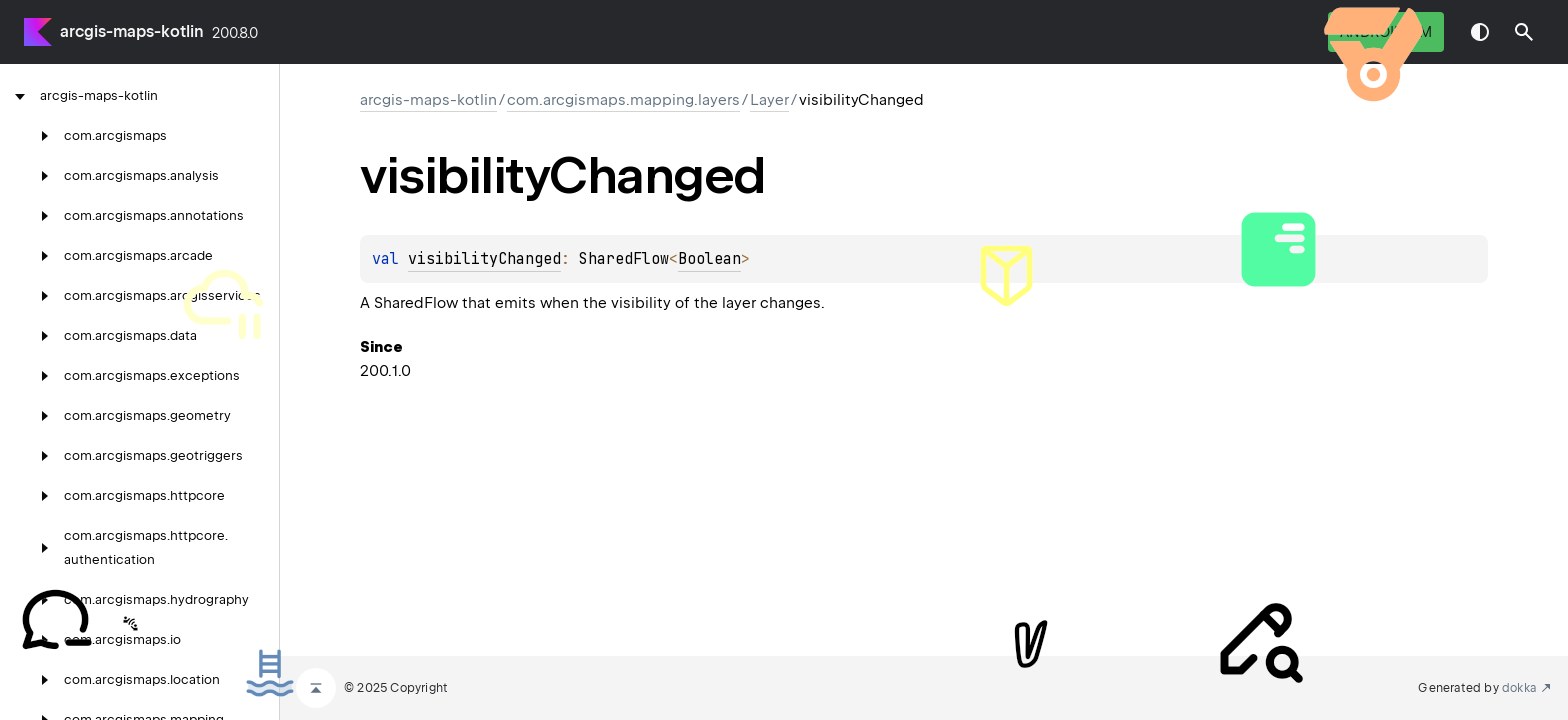 This screenshot has width=1568, height=720. Describe the element at coordinates (224, 299) in the screenshot. I see `pause cloud sync or upload` at that location.